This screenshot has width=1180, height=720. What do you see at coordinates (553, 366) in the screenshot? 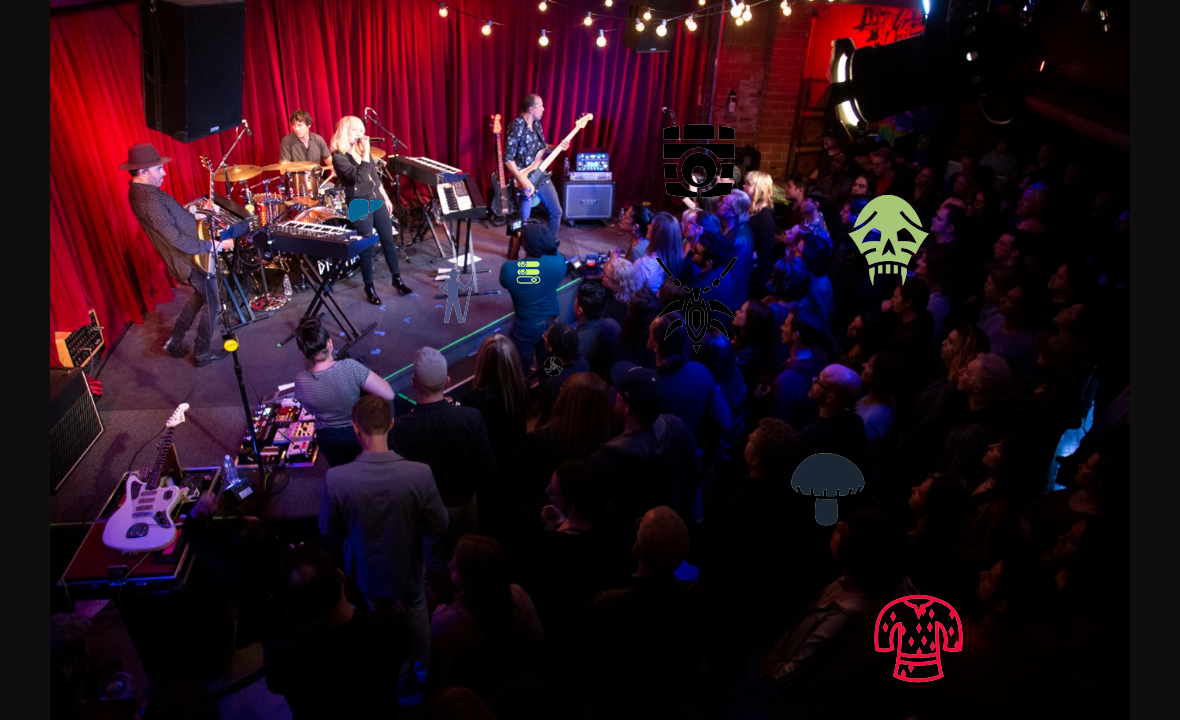
I see `activate morph ball transformation` at bounding box center [553, 366].